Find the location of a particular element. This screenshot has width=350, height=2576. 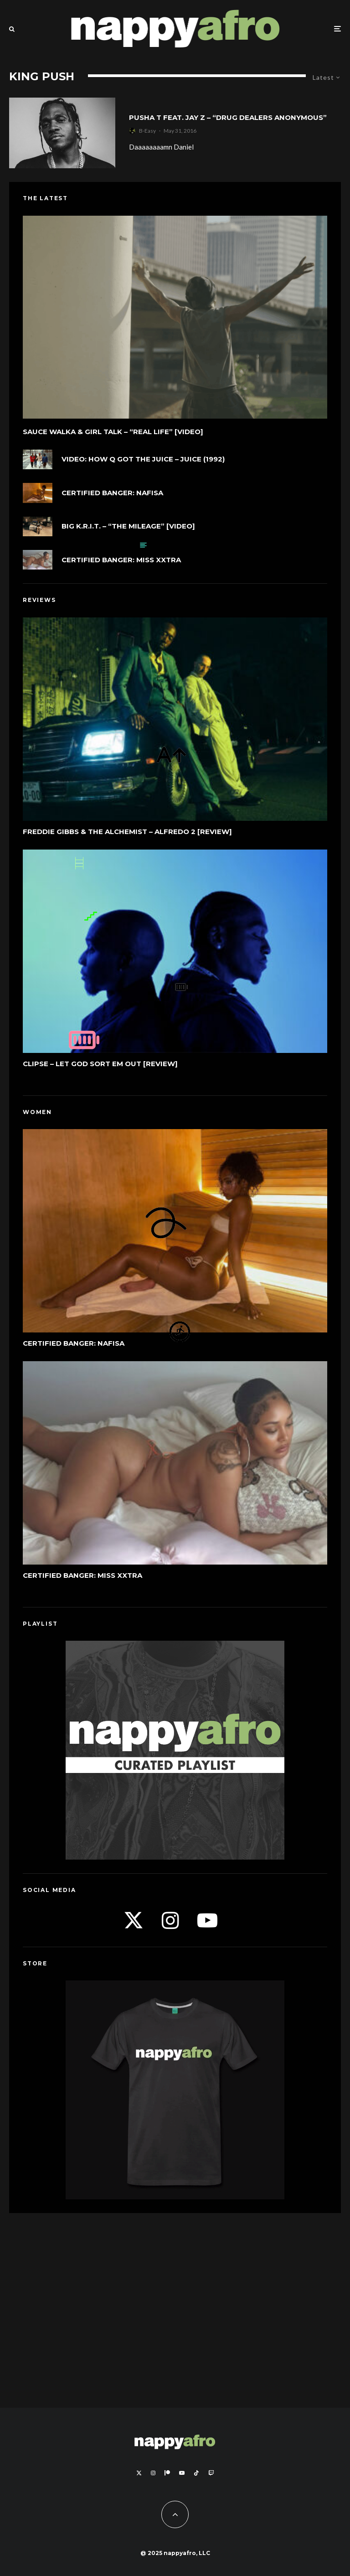

start a run or jogging activity is located at coordinates (180, 1332).